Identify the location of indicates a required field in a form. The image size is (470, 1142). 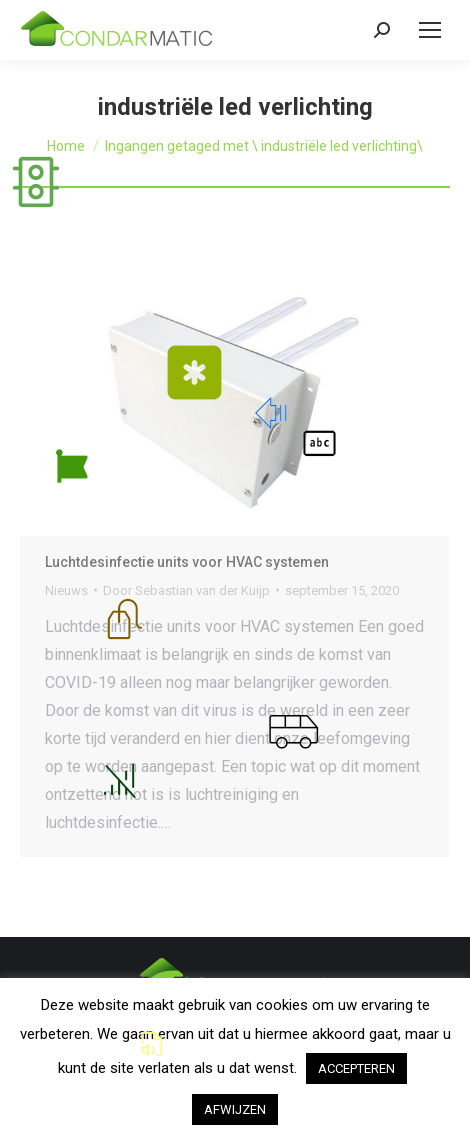
(194, 372).